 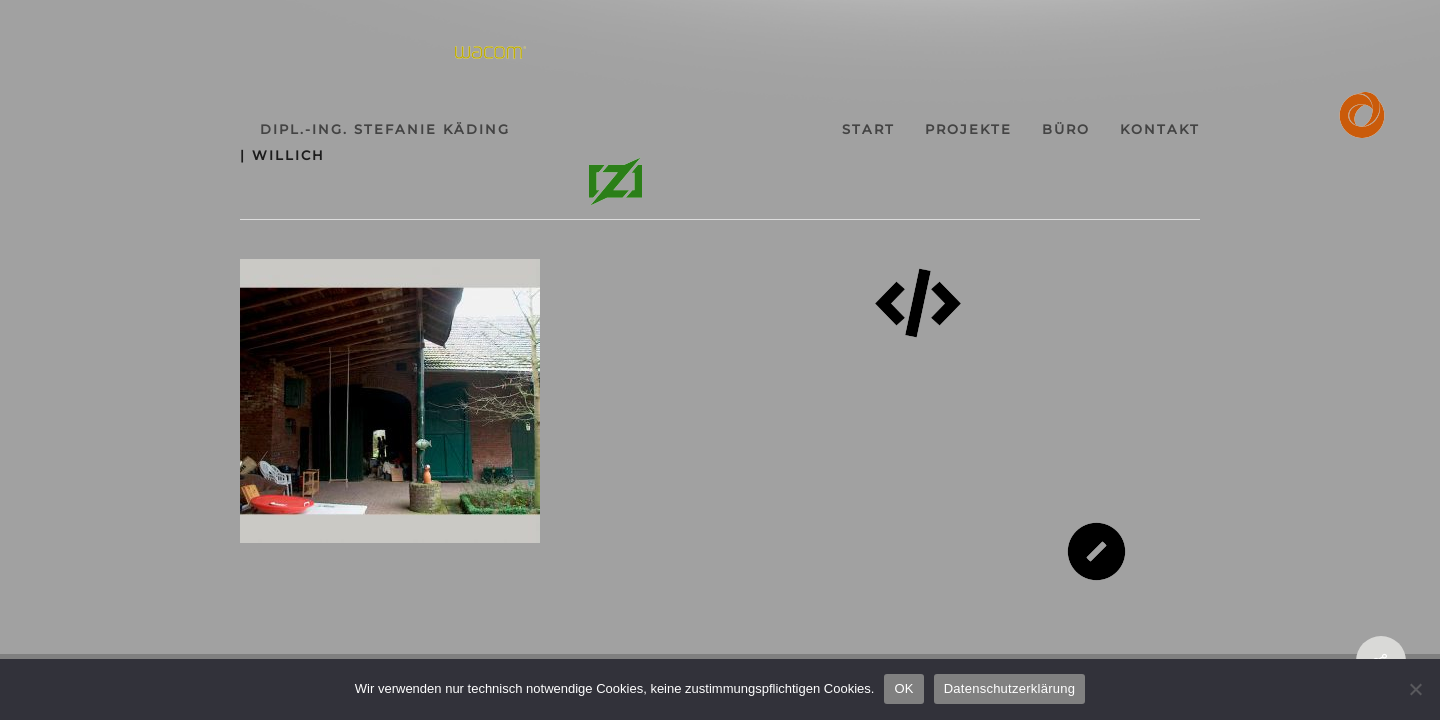 What do you see at coordinates (615, 181) in the screenshot?
I see `zig programming language logo` at bounding box center [615, 181].